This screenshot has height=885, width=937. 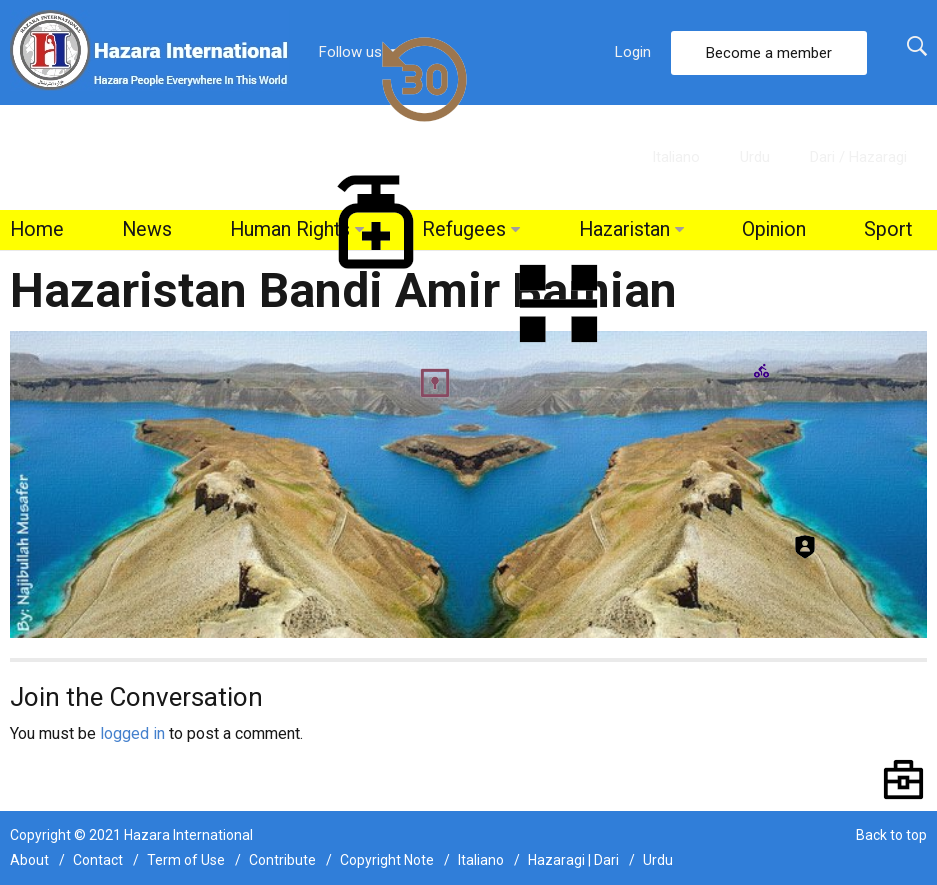 What do you see at coordinates (761, 371) in the screenshot?
I see `view cycling or bike routes` at bounding box center [761, 371].